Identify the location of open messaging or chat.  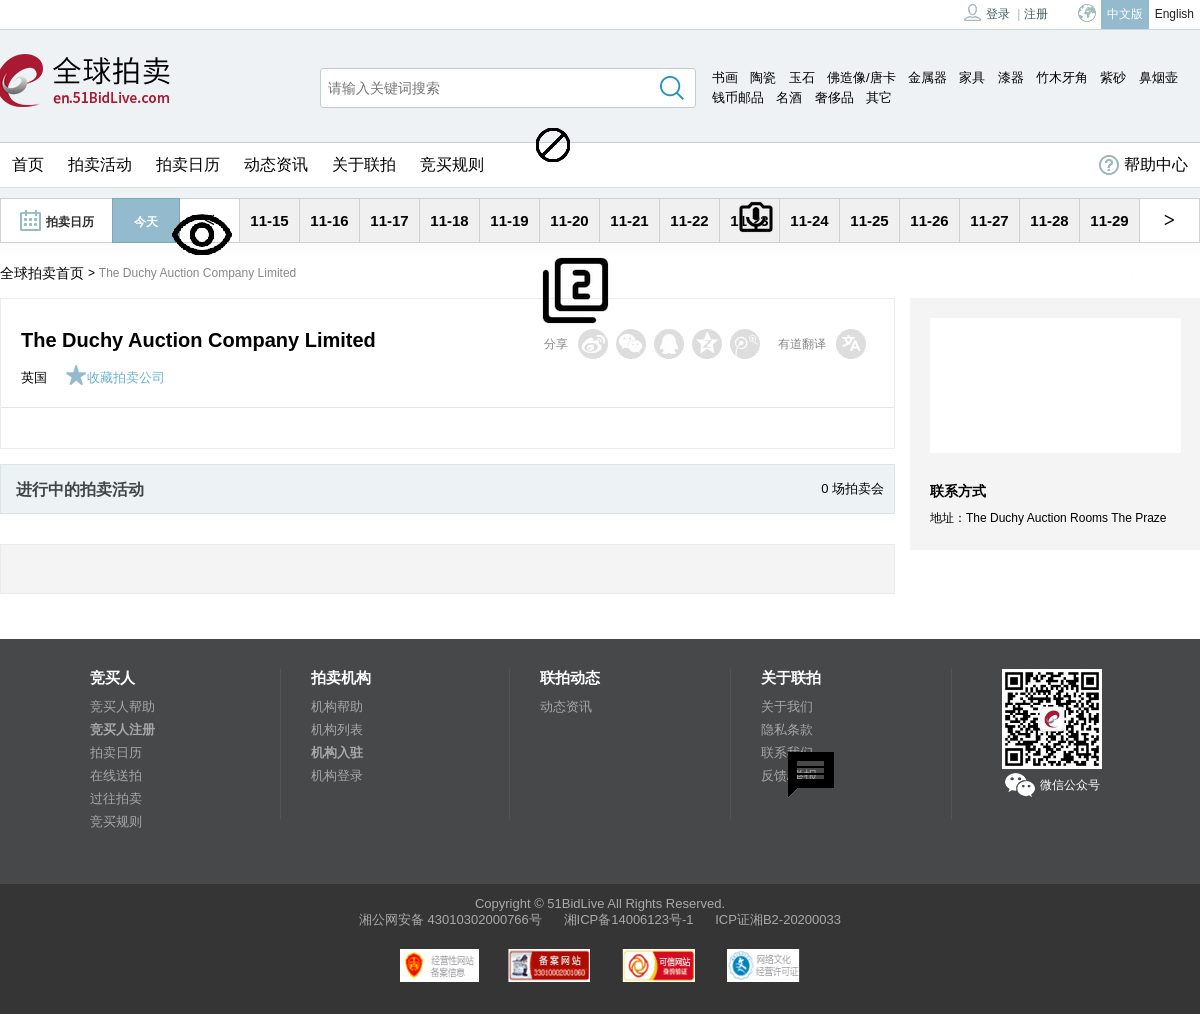
(811, 775).